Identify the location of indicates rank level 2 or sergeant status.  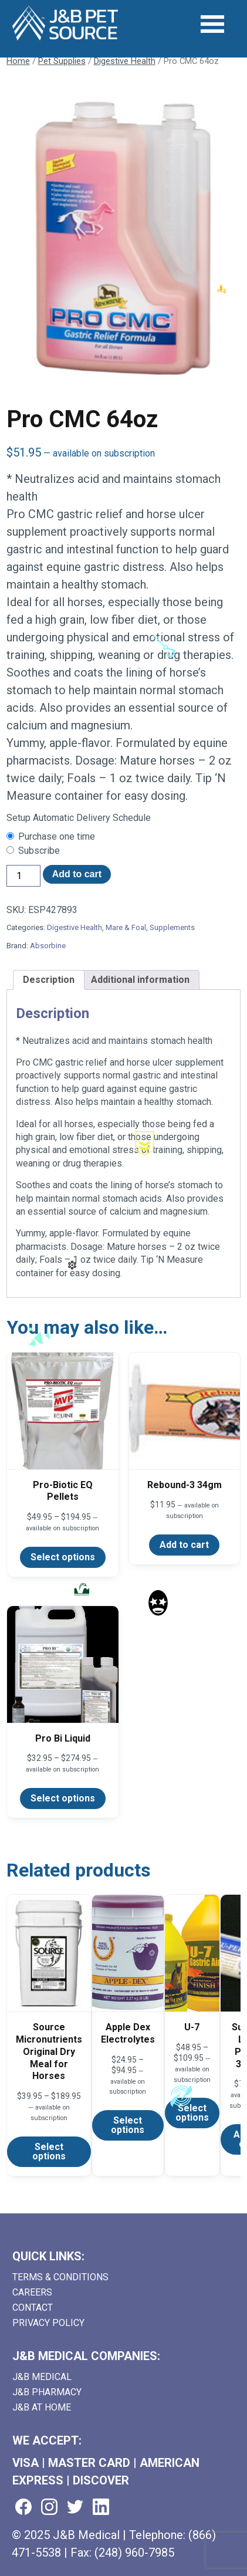
(144, 1143).